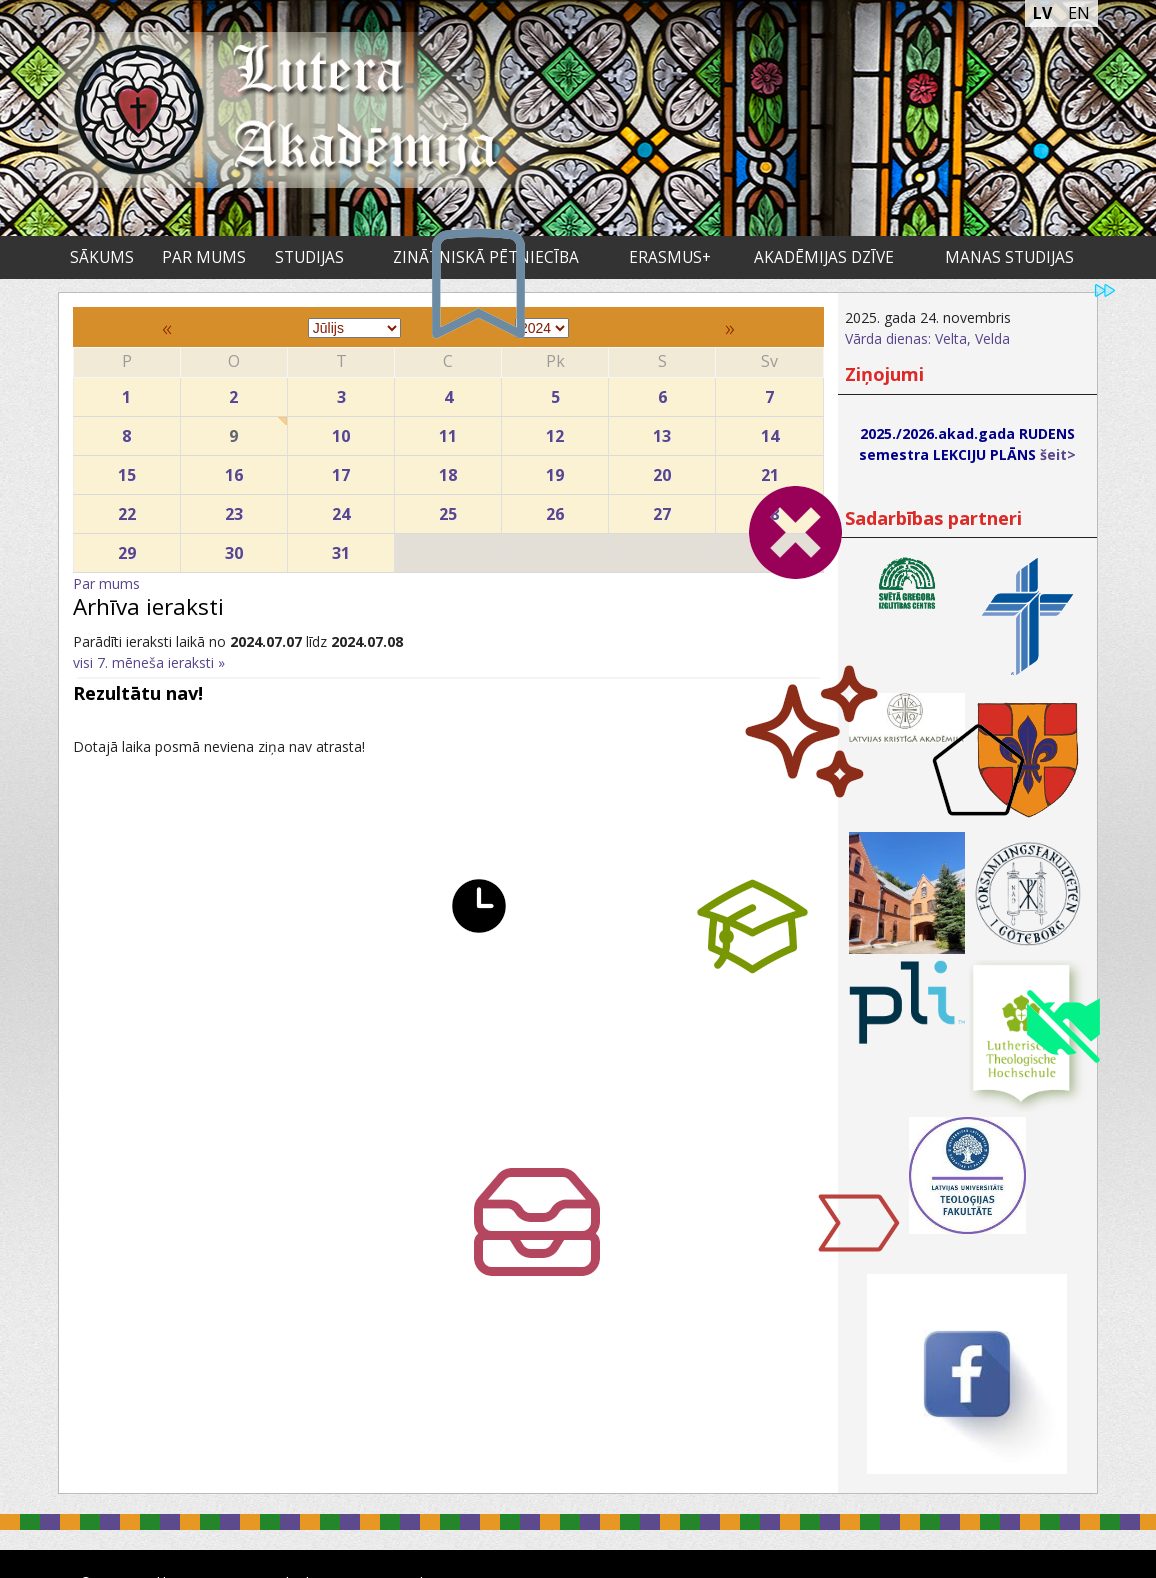 The image size is (1156, 1578). Describe the element at coordinates (856, 1223) in the screenshot. I see `apply a label or tag to an item` at that location.